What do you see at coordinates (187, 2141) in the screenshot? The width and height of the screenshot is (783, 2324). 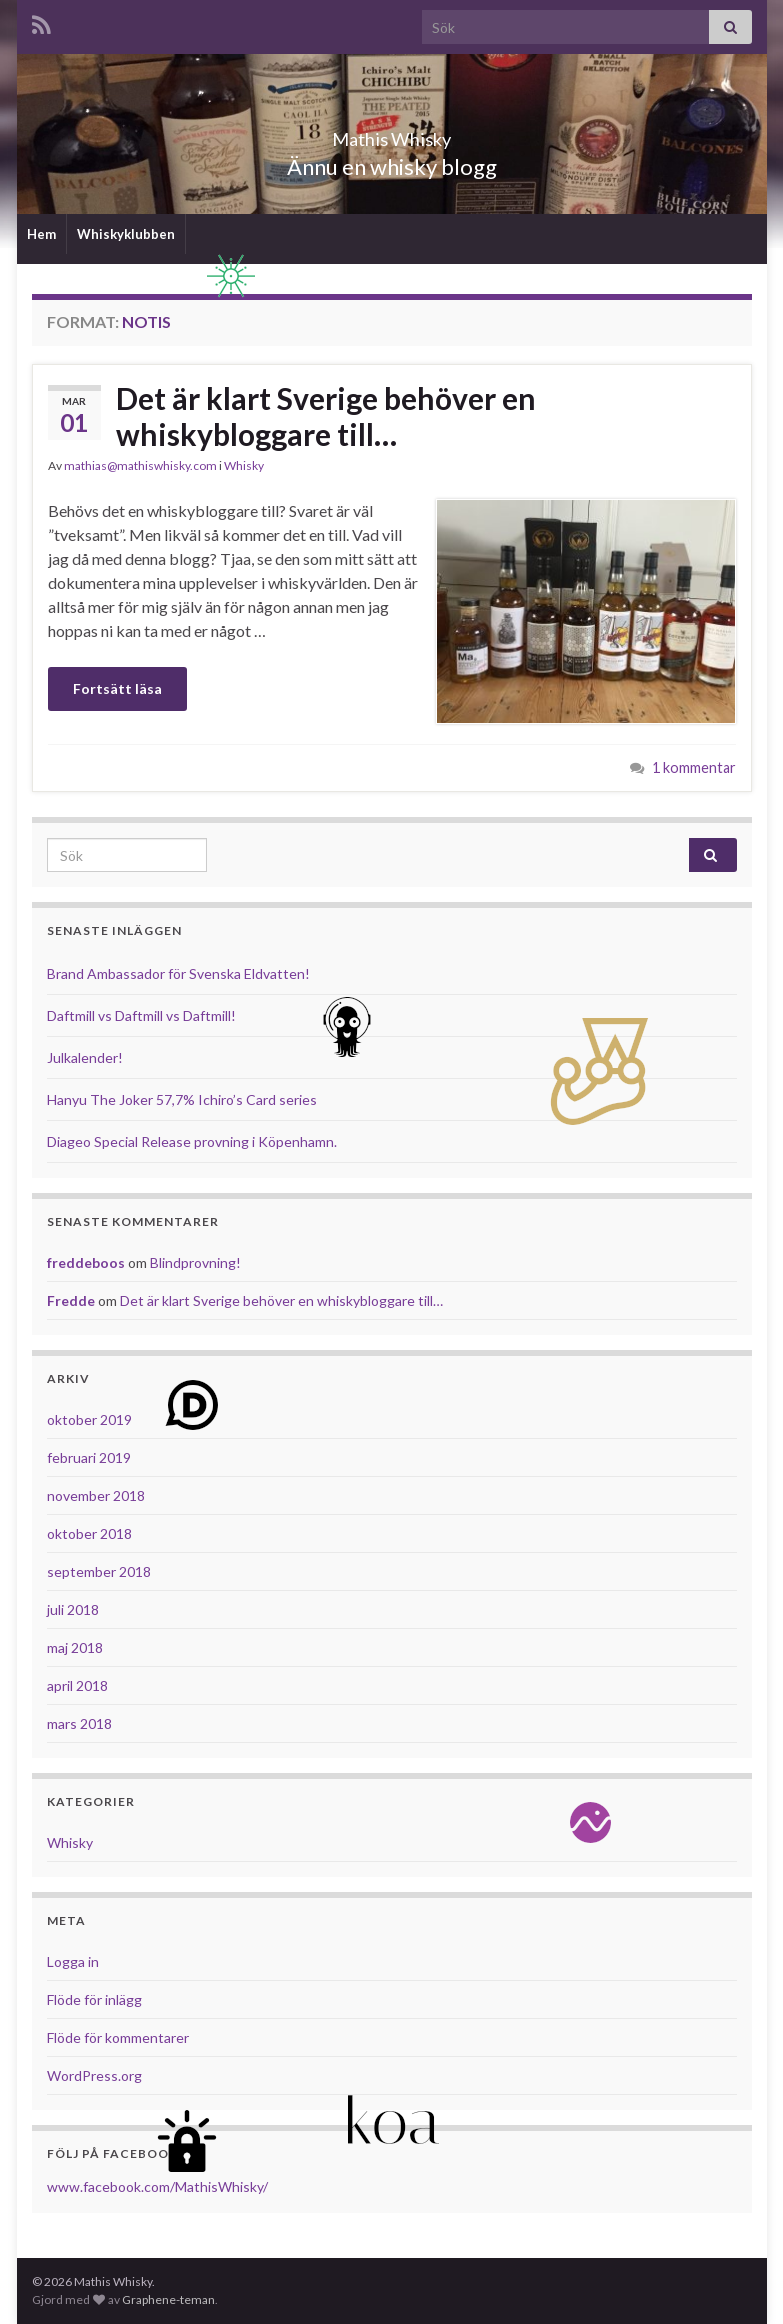 I see `let's encrypt logo - indicates SSL/TLS certificate provider` at bounding box center [187, 2141].